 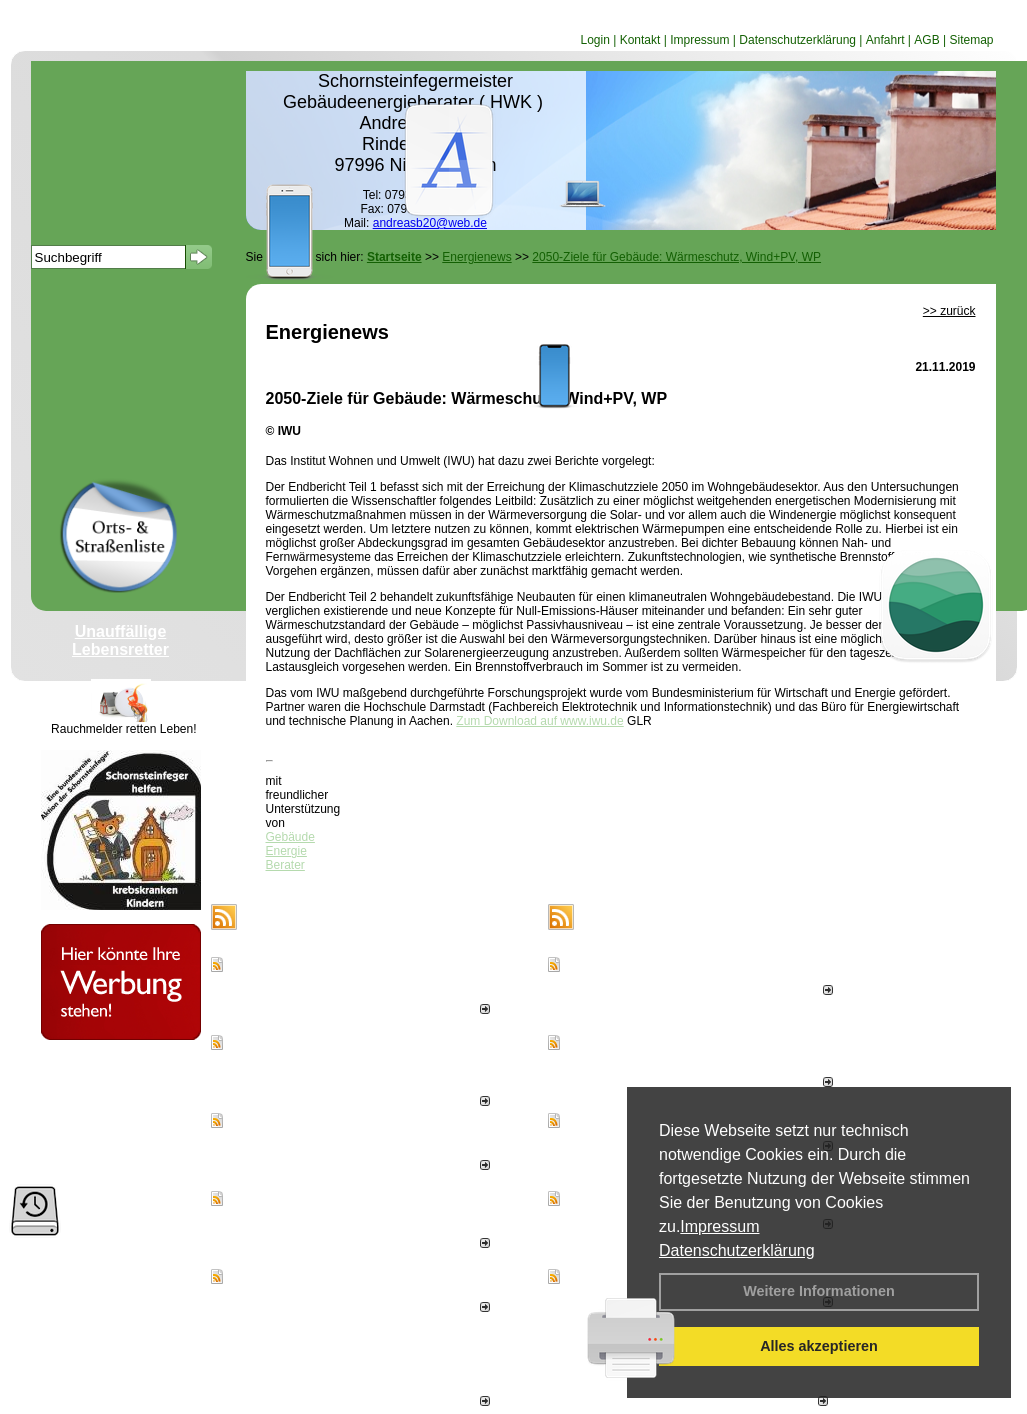 I want to click on open Flow app for focus or productivity sessions, so click(x=936, y=605).